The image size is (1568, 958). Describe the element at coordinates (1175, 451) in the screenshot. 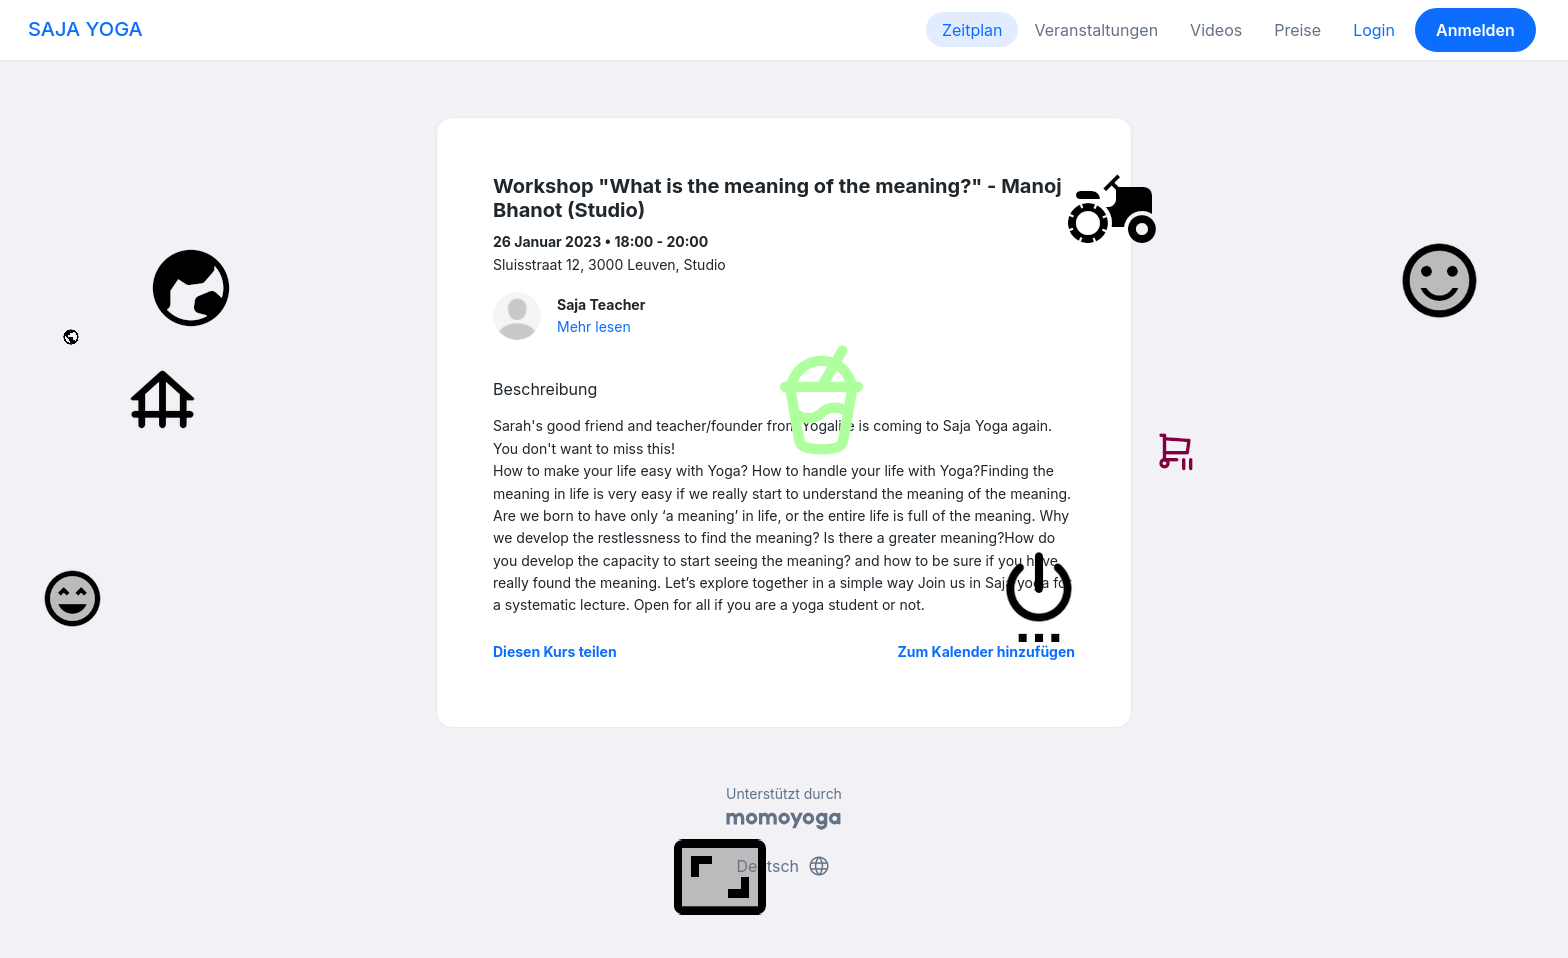

I see `pause or hold your shopping cart` at that location.